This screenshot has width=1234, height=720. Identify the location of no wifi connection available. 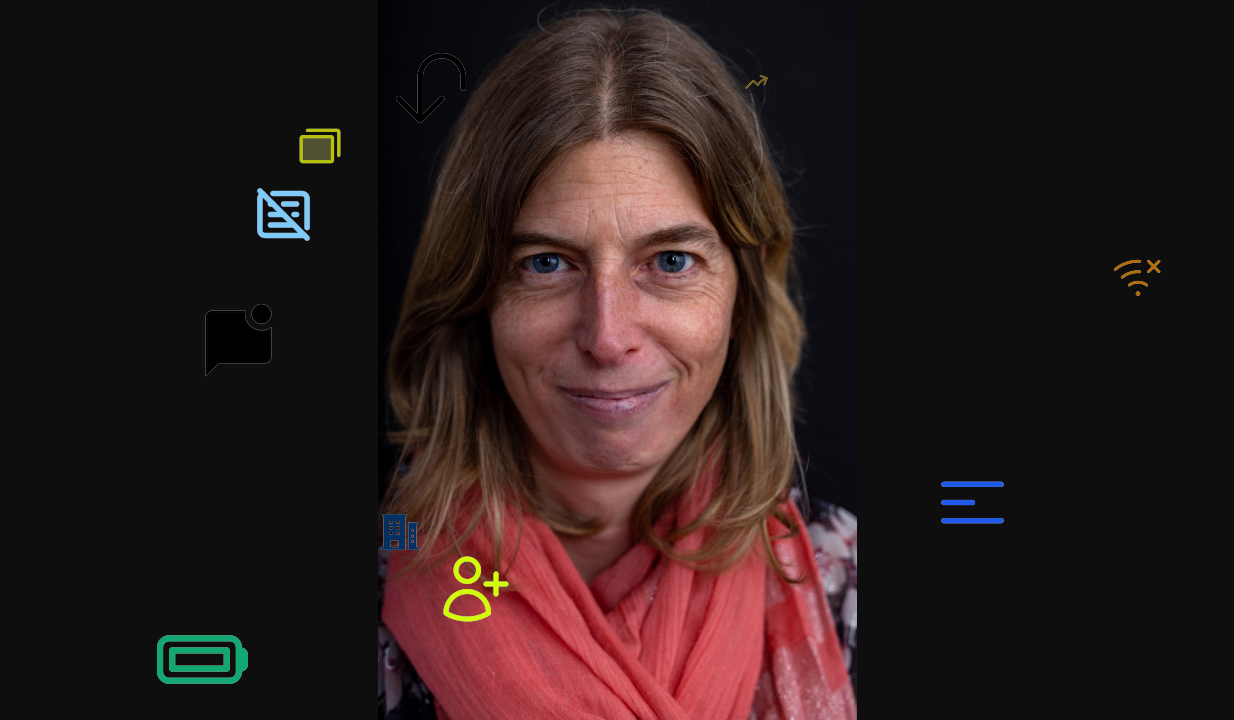
(1138, 277).